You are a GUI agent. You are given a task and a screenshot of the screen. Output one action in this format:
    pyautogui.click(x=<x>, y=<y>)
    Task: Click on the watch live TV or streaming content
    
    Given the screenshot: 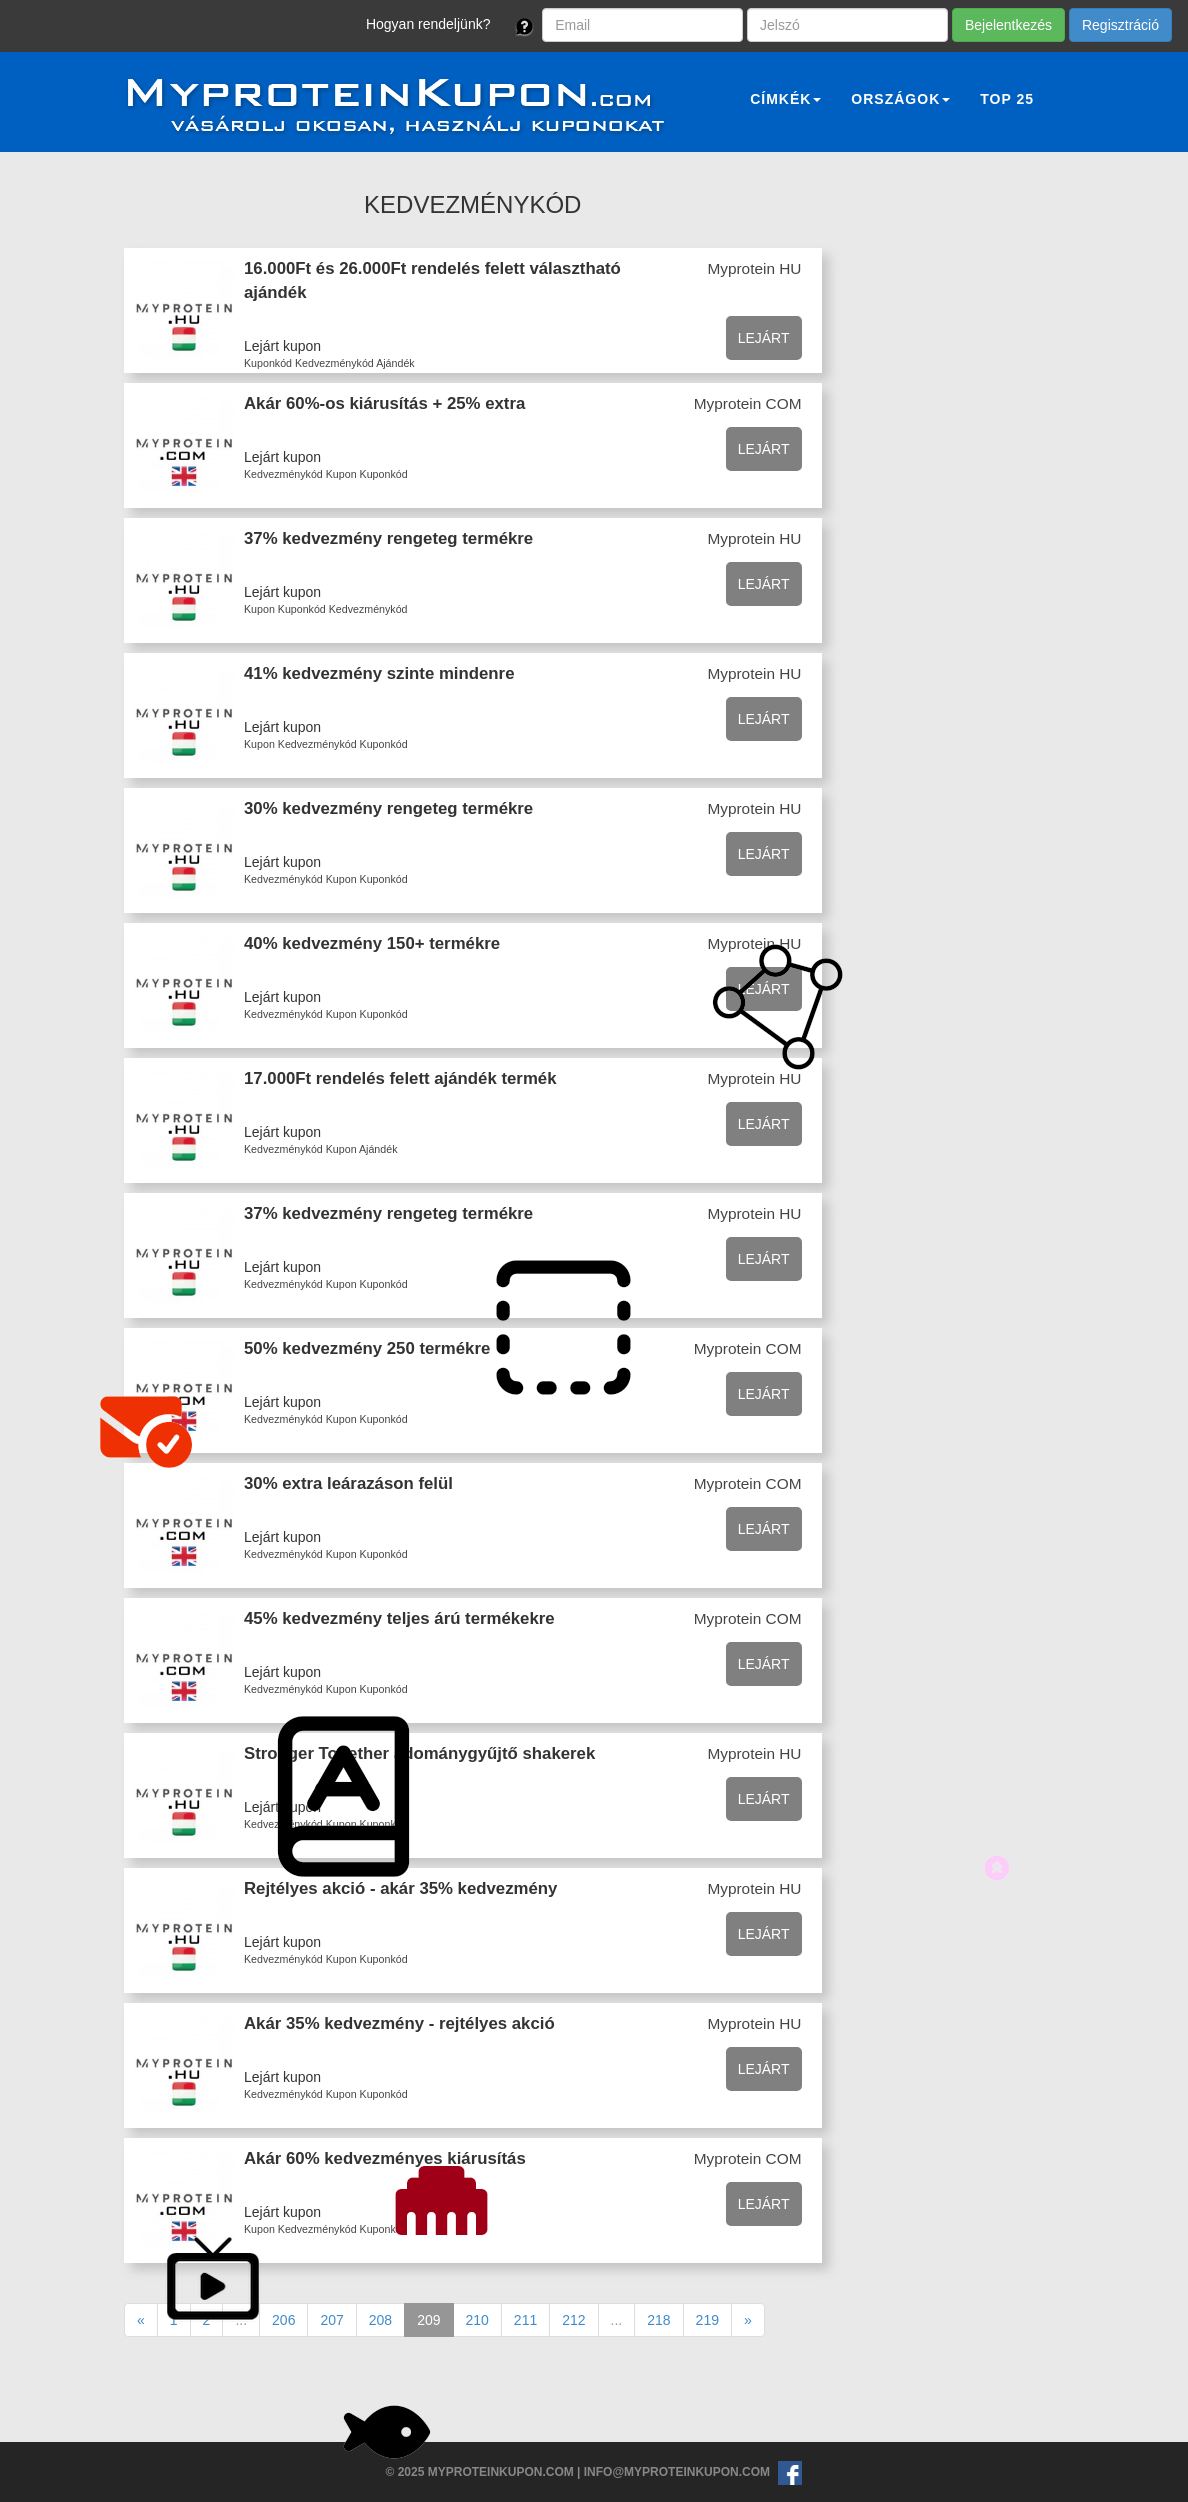 What is the action you would take?
    pyautogui.click(x=213, y=2278)
    